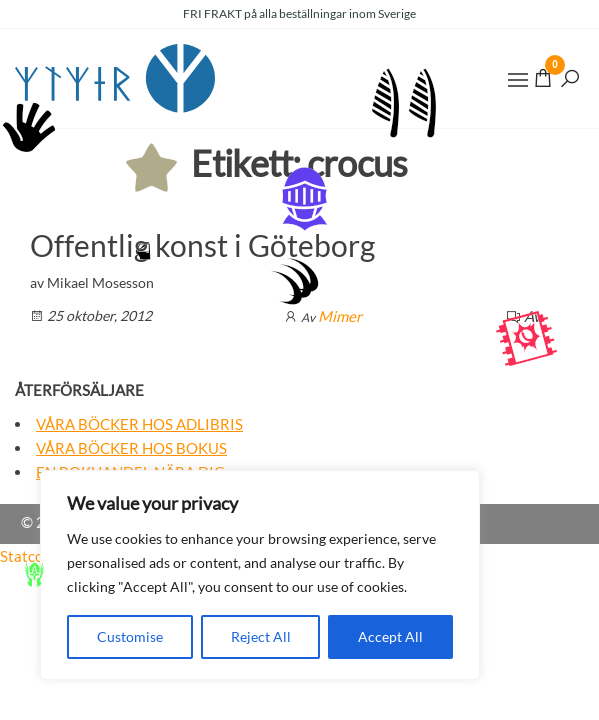 This screenshot has height=720, width=599. What do you see at coordinates (526, 338) in the screenshot?
I see `indicates CPU or processor damage` at bounding box center [526, 338].